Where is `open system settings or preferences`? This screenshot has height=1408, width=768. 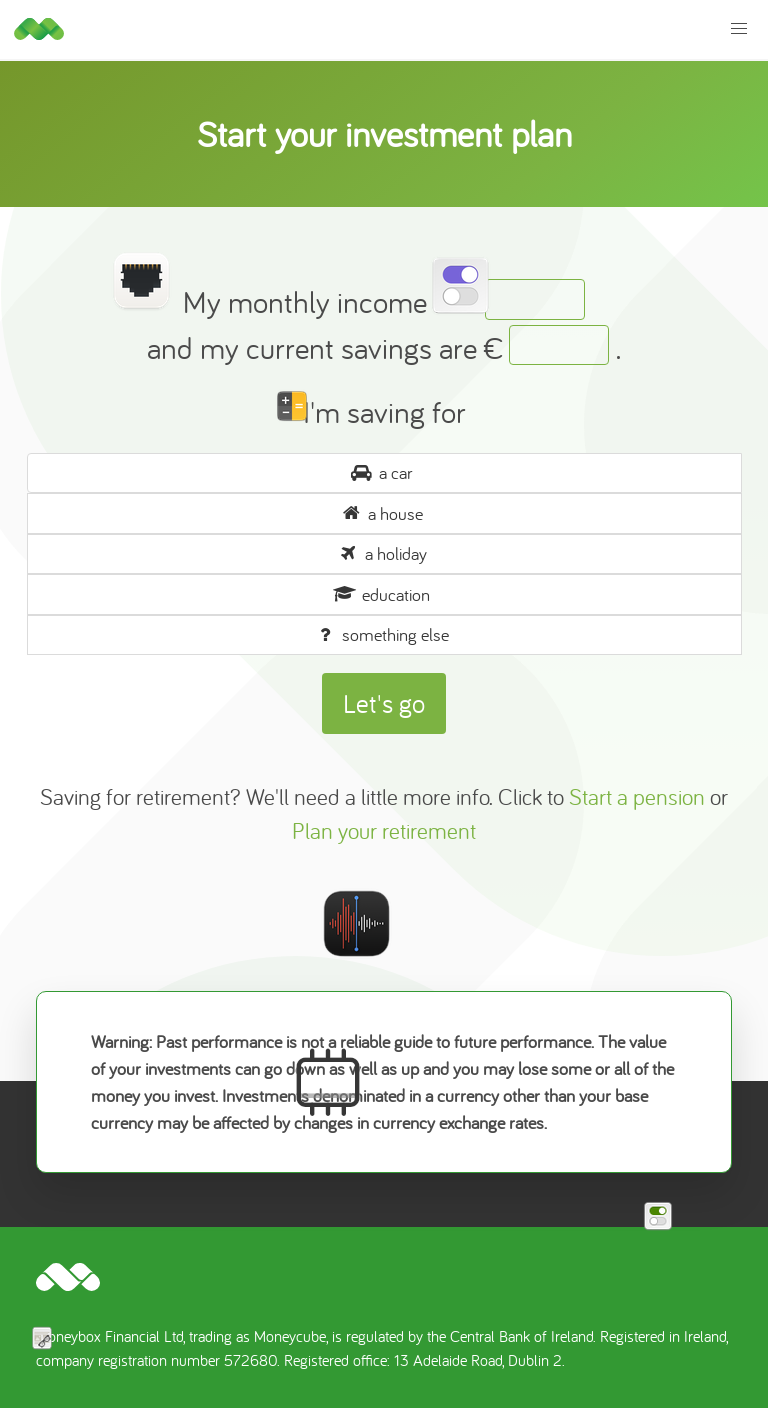 open system settings or preferences is located at coordinates (658, 1216).